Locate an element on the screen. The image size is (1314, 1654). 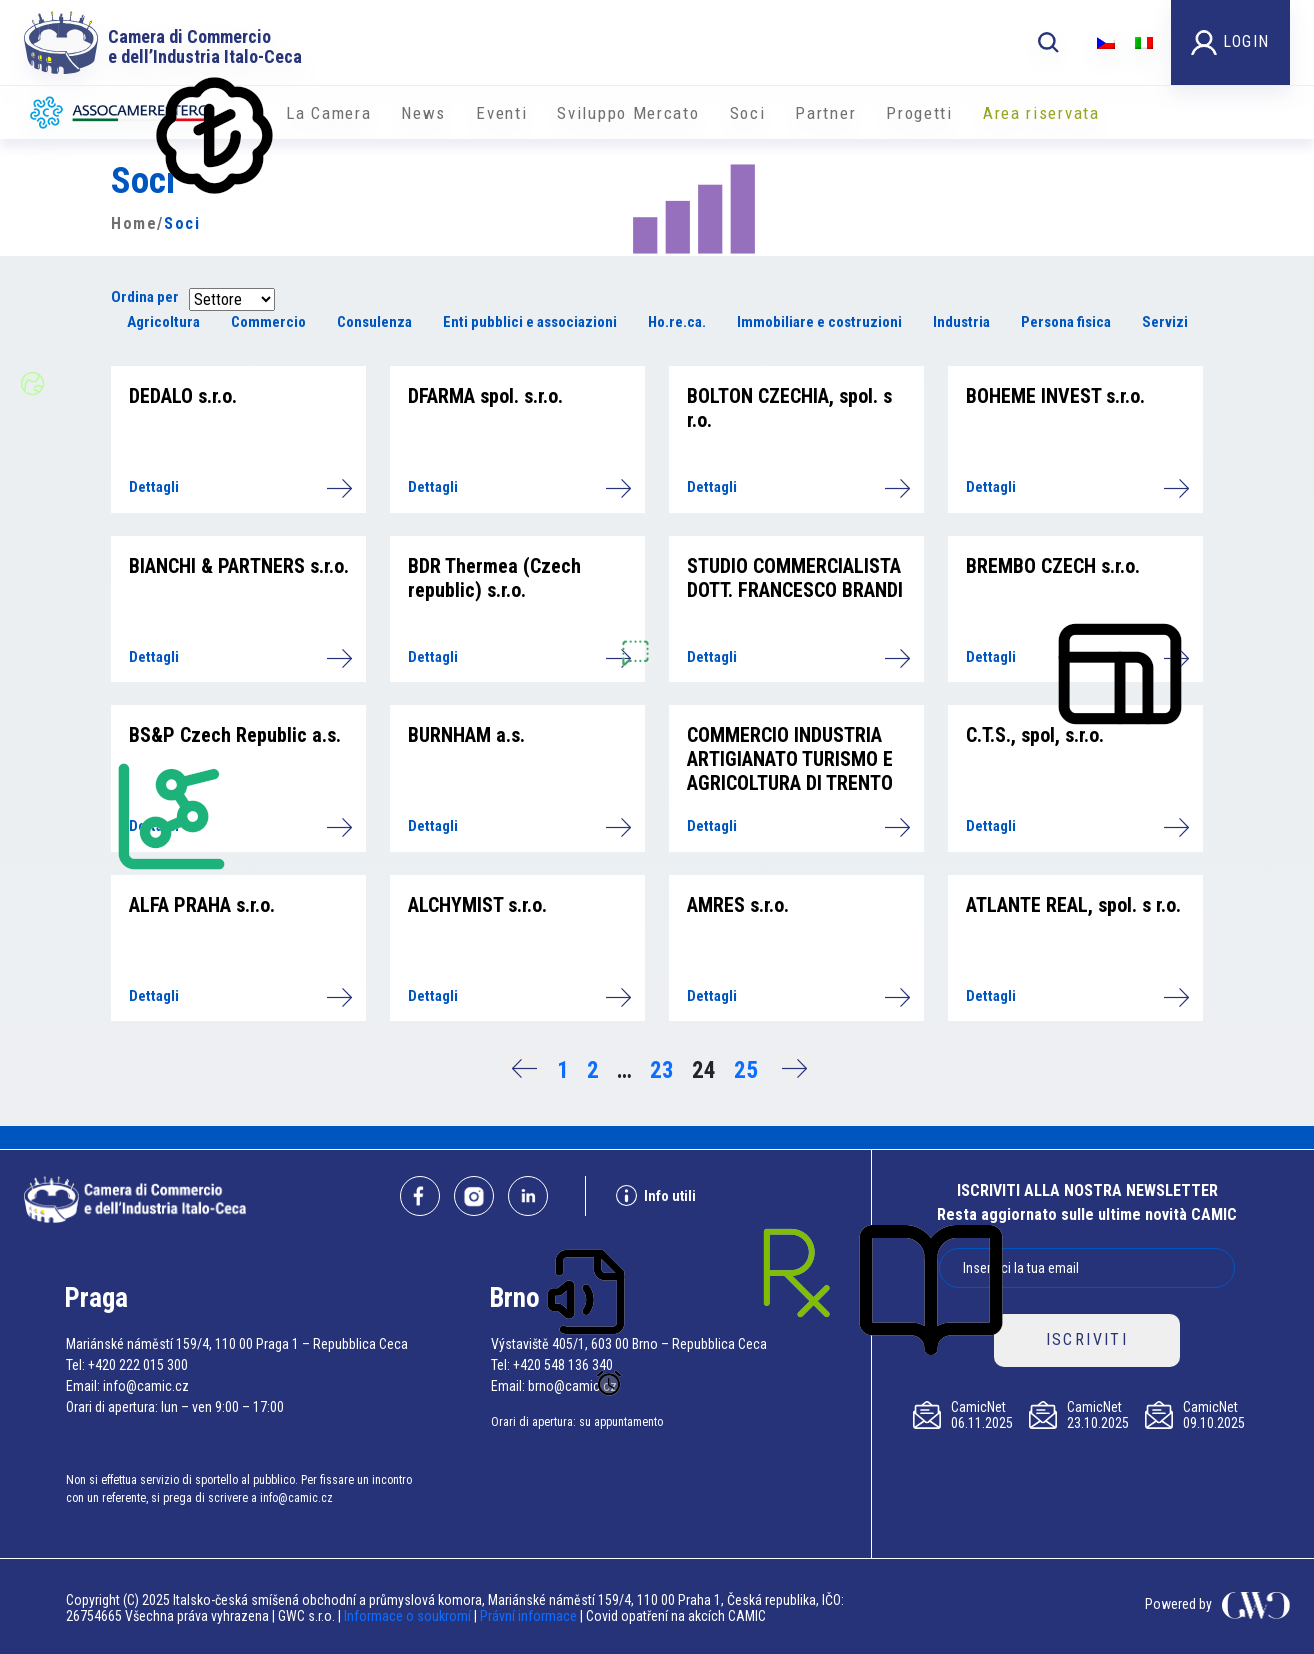
compose a draft message is located at coordinates (635, 652).